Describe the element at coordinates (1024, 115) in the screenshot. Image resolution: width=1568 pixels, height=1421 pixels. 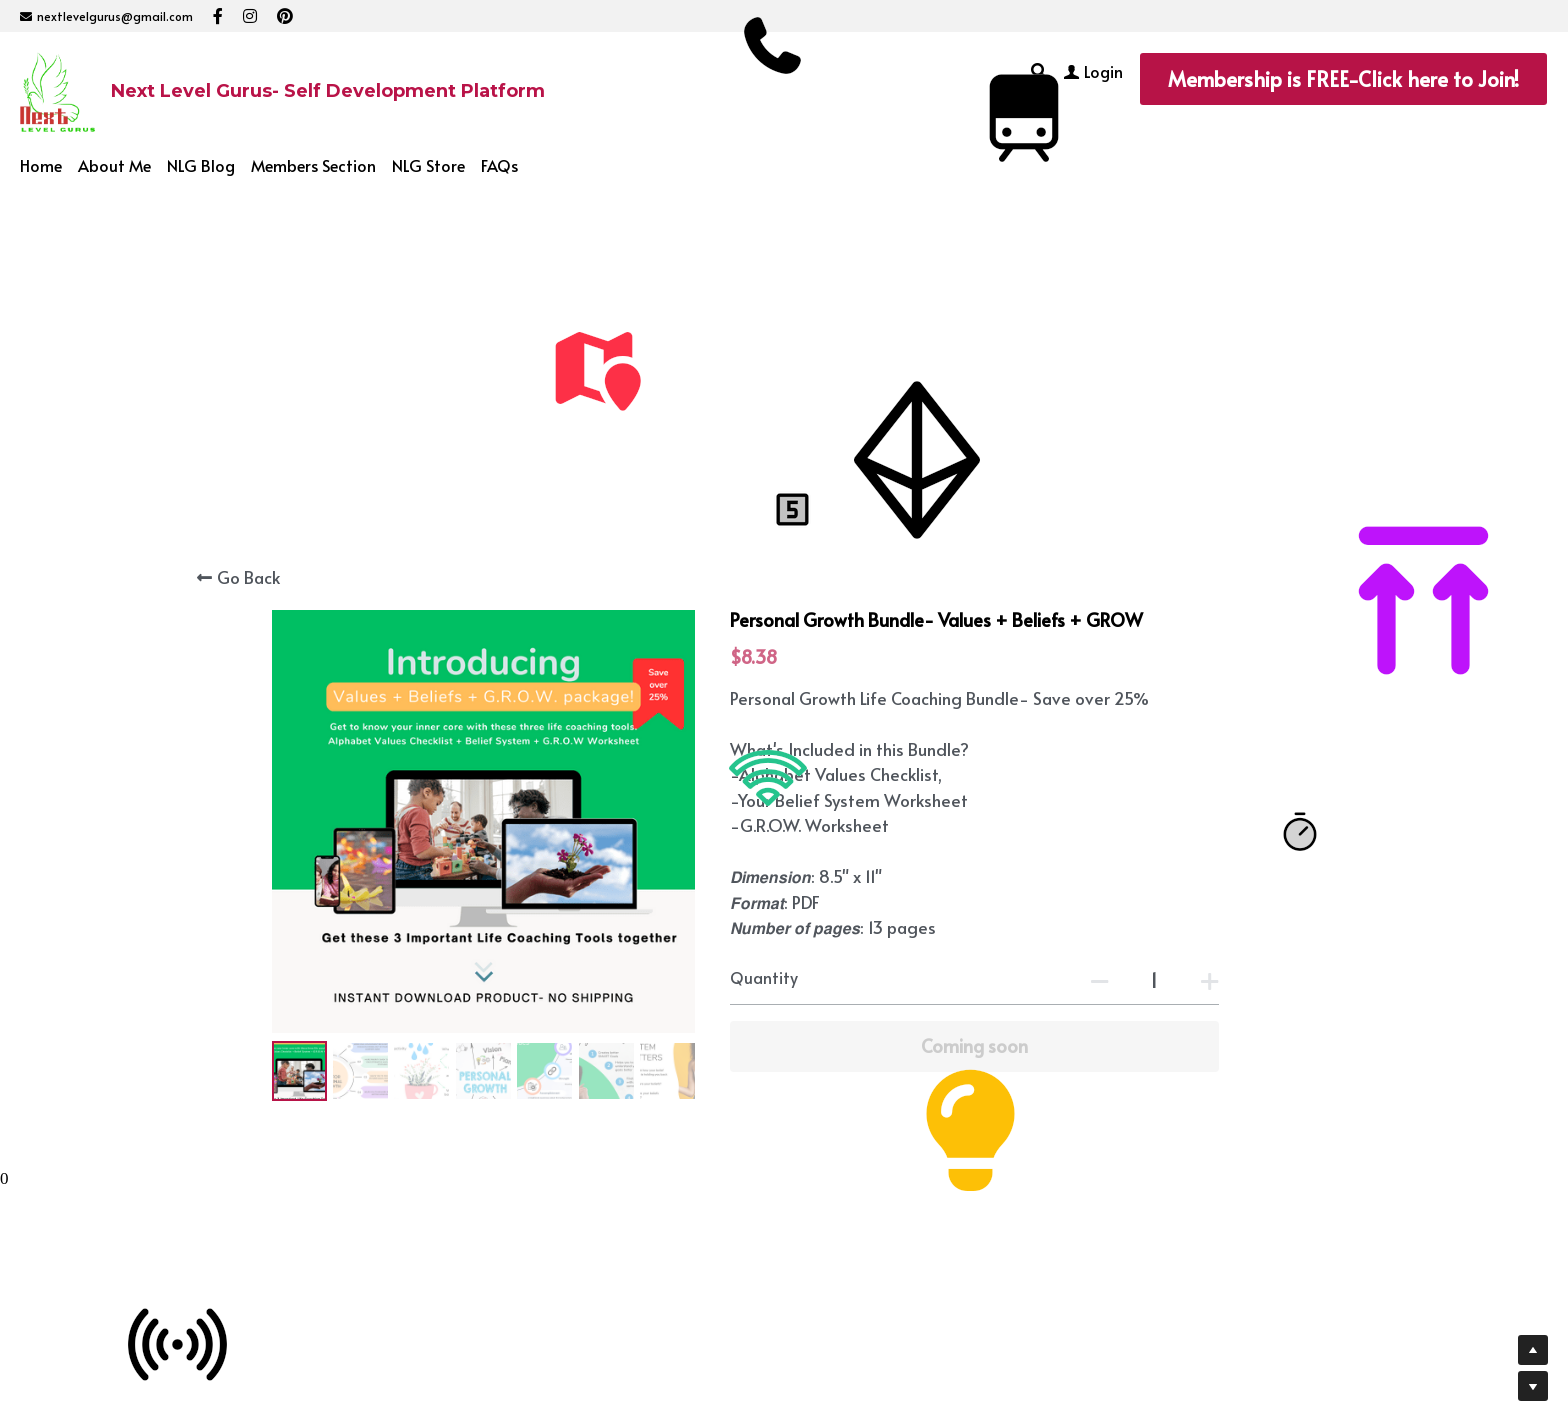
I see `access train schedules or rail services` at that location.